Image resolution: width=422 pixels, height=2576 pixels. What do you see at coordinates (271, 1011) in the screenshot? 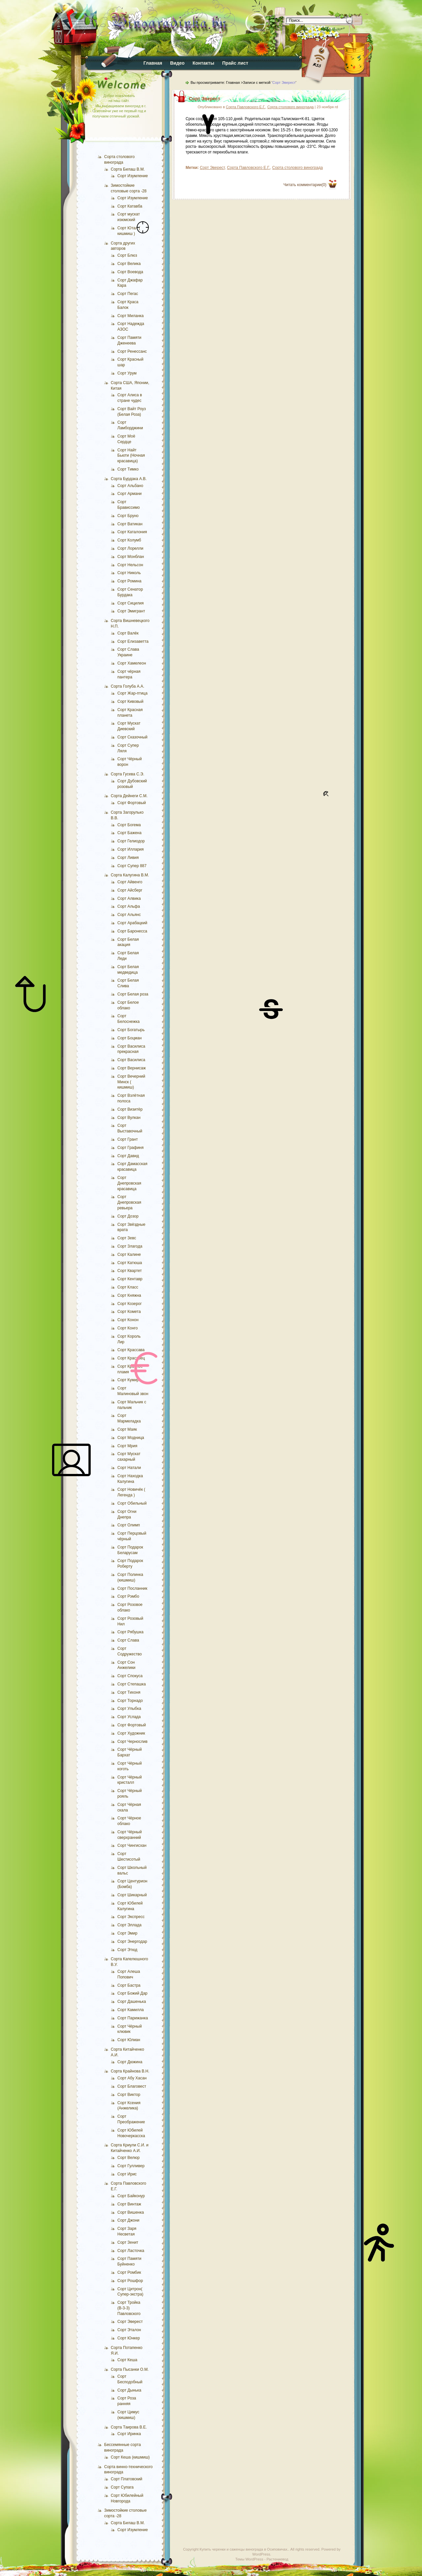
I see `apply strikethrough formatting to selected text` at bounding box center [271, 1011].